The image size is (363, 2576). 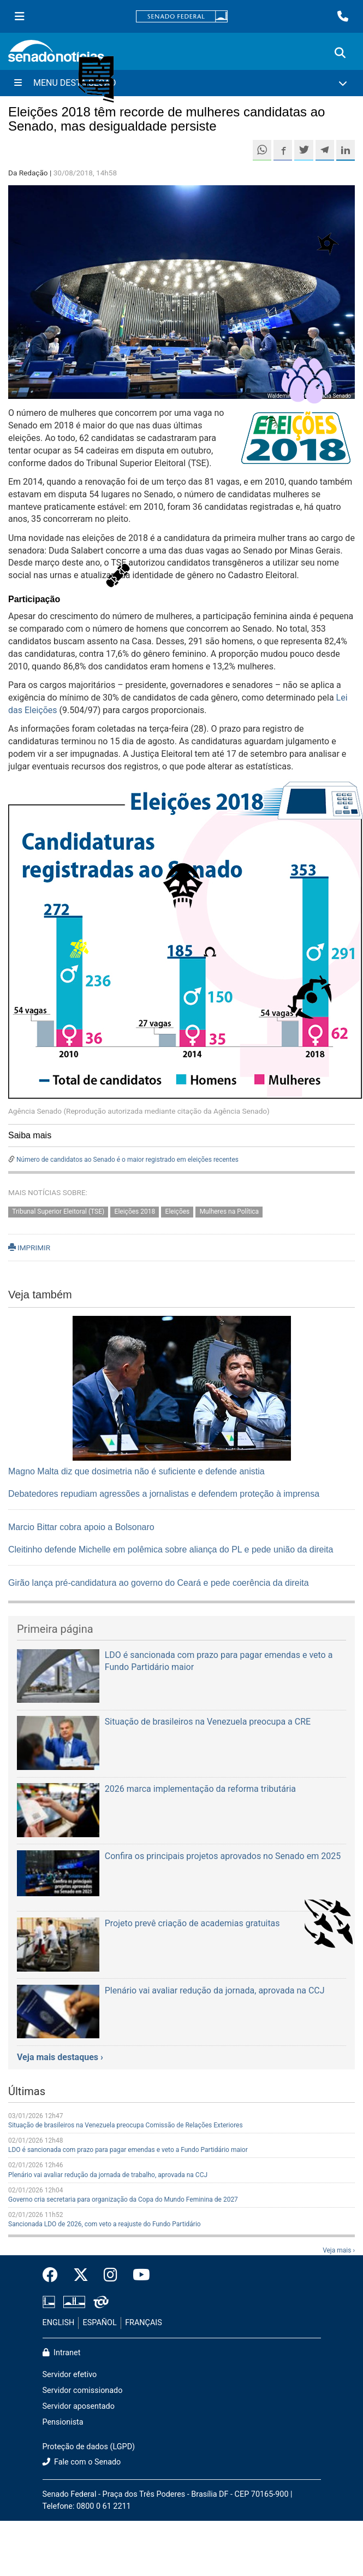 I want to click on indicates danger or deadly hazard in game, so click(x=183, y=886).